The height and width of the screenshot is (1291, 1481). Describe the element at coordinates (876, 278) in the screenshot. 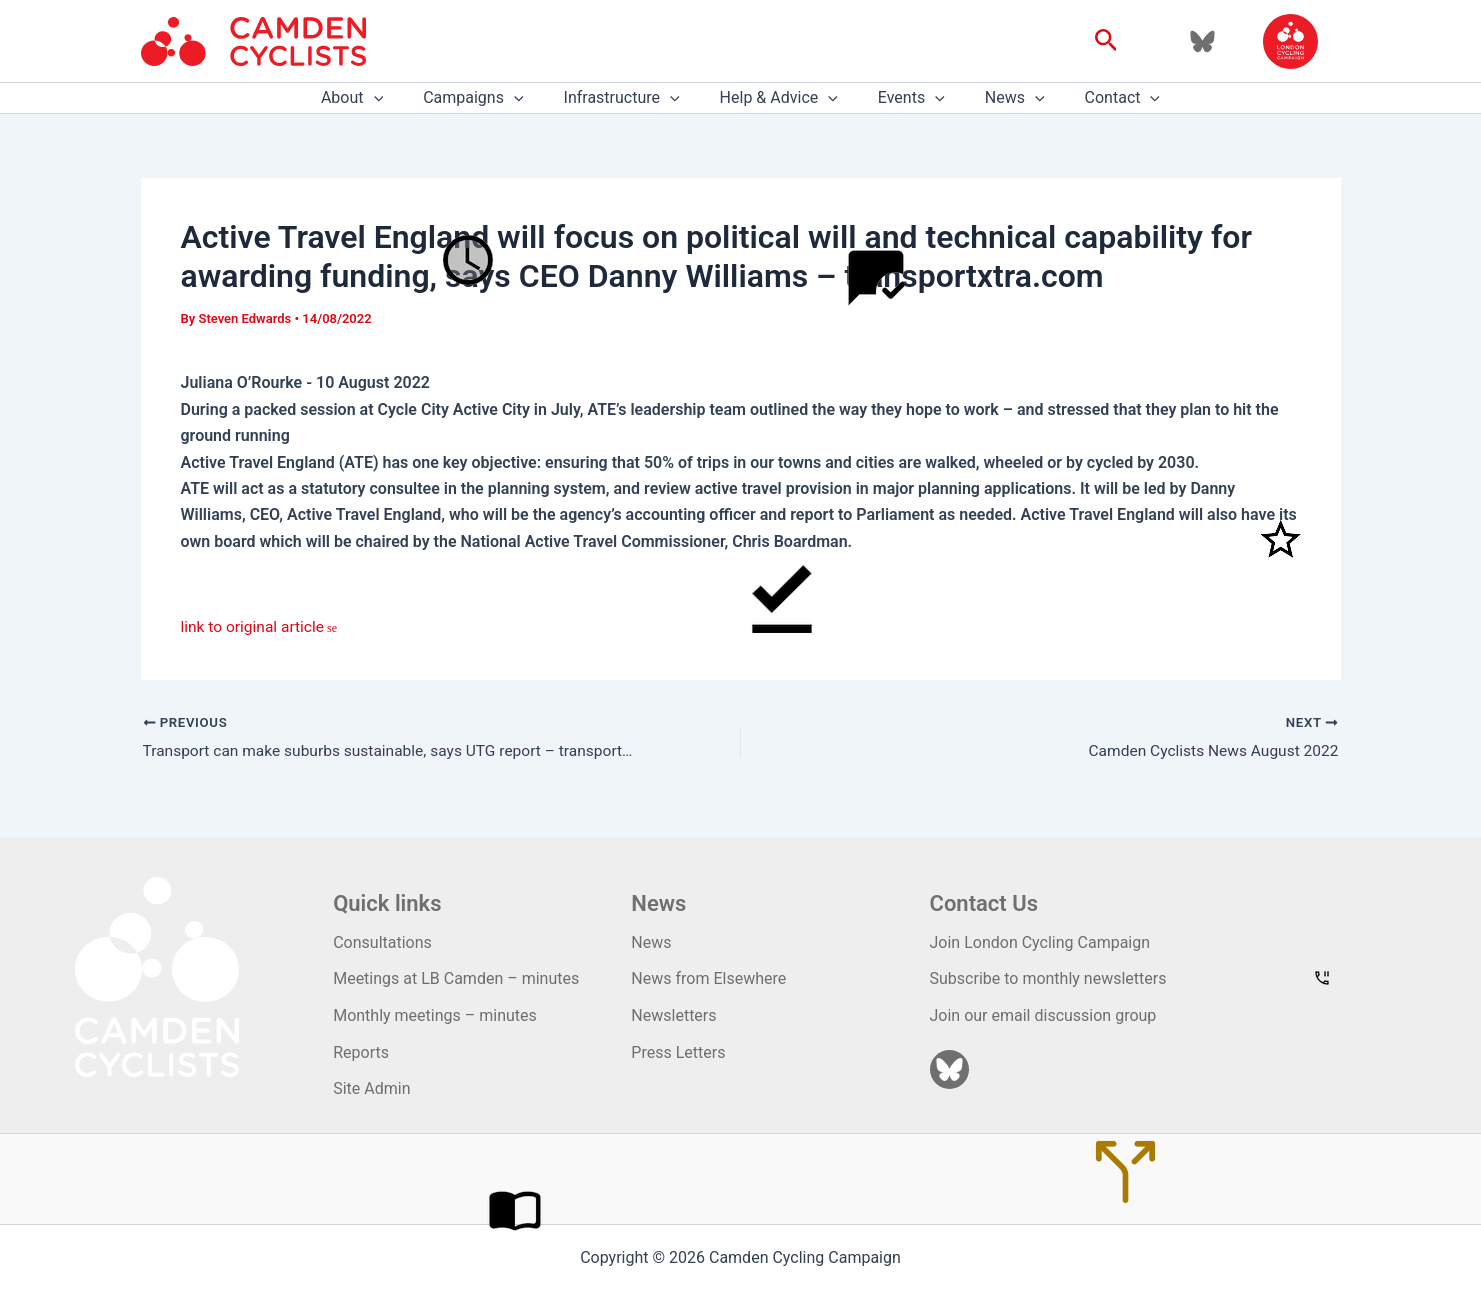

I see `message has been read` at that location.